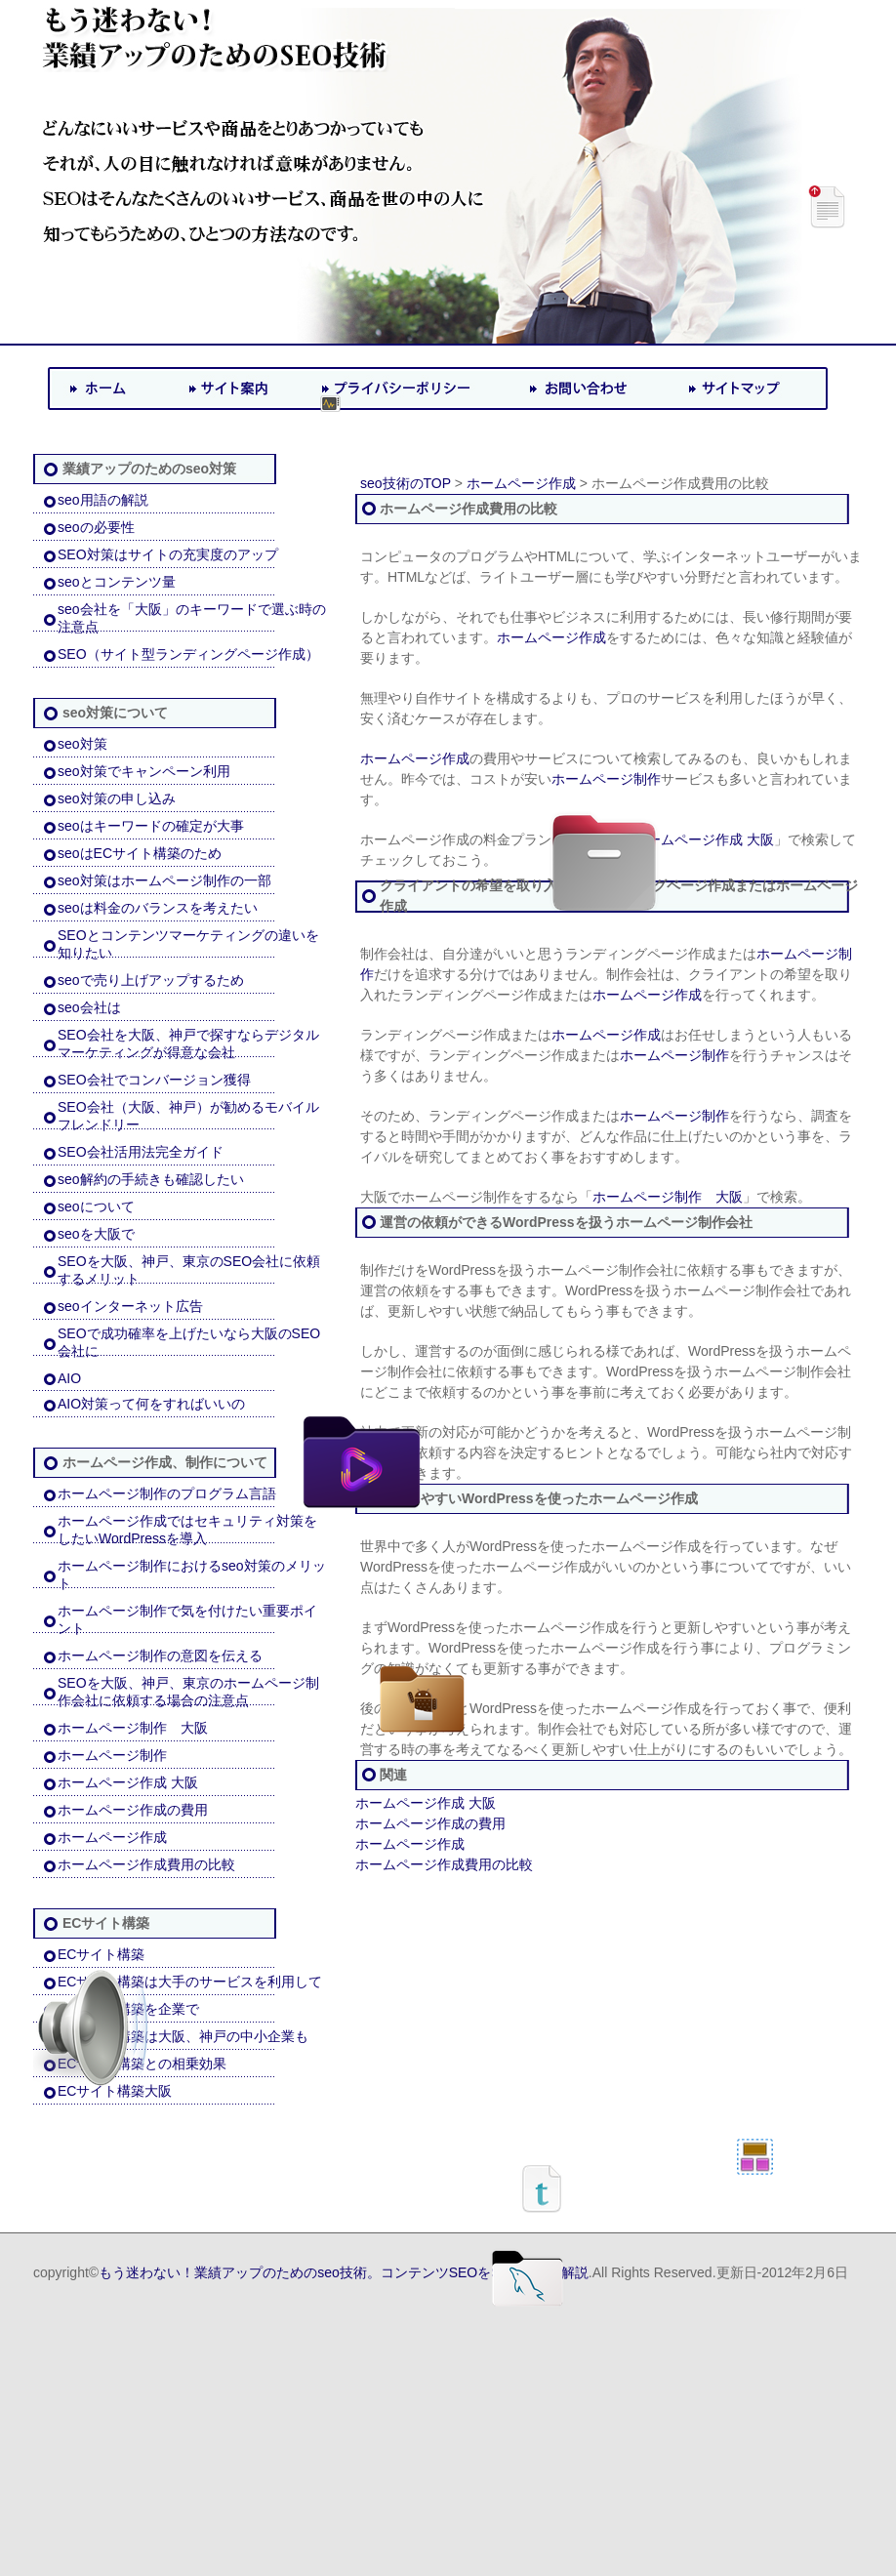 Image resolution: width=896 pixels, height=2576 pixels. I want to click on folder containing android ice cream sandwich system files, so click(422, 1701).